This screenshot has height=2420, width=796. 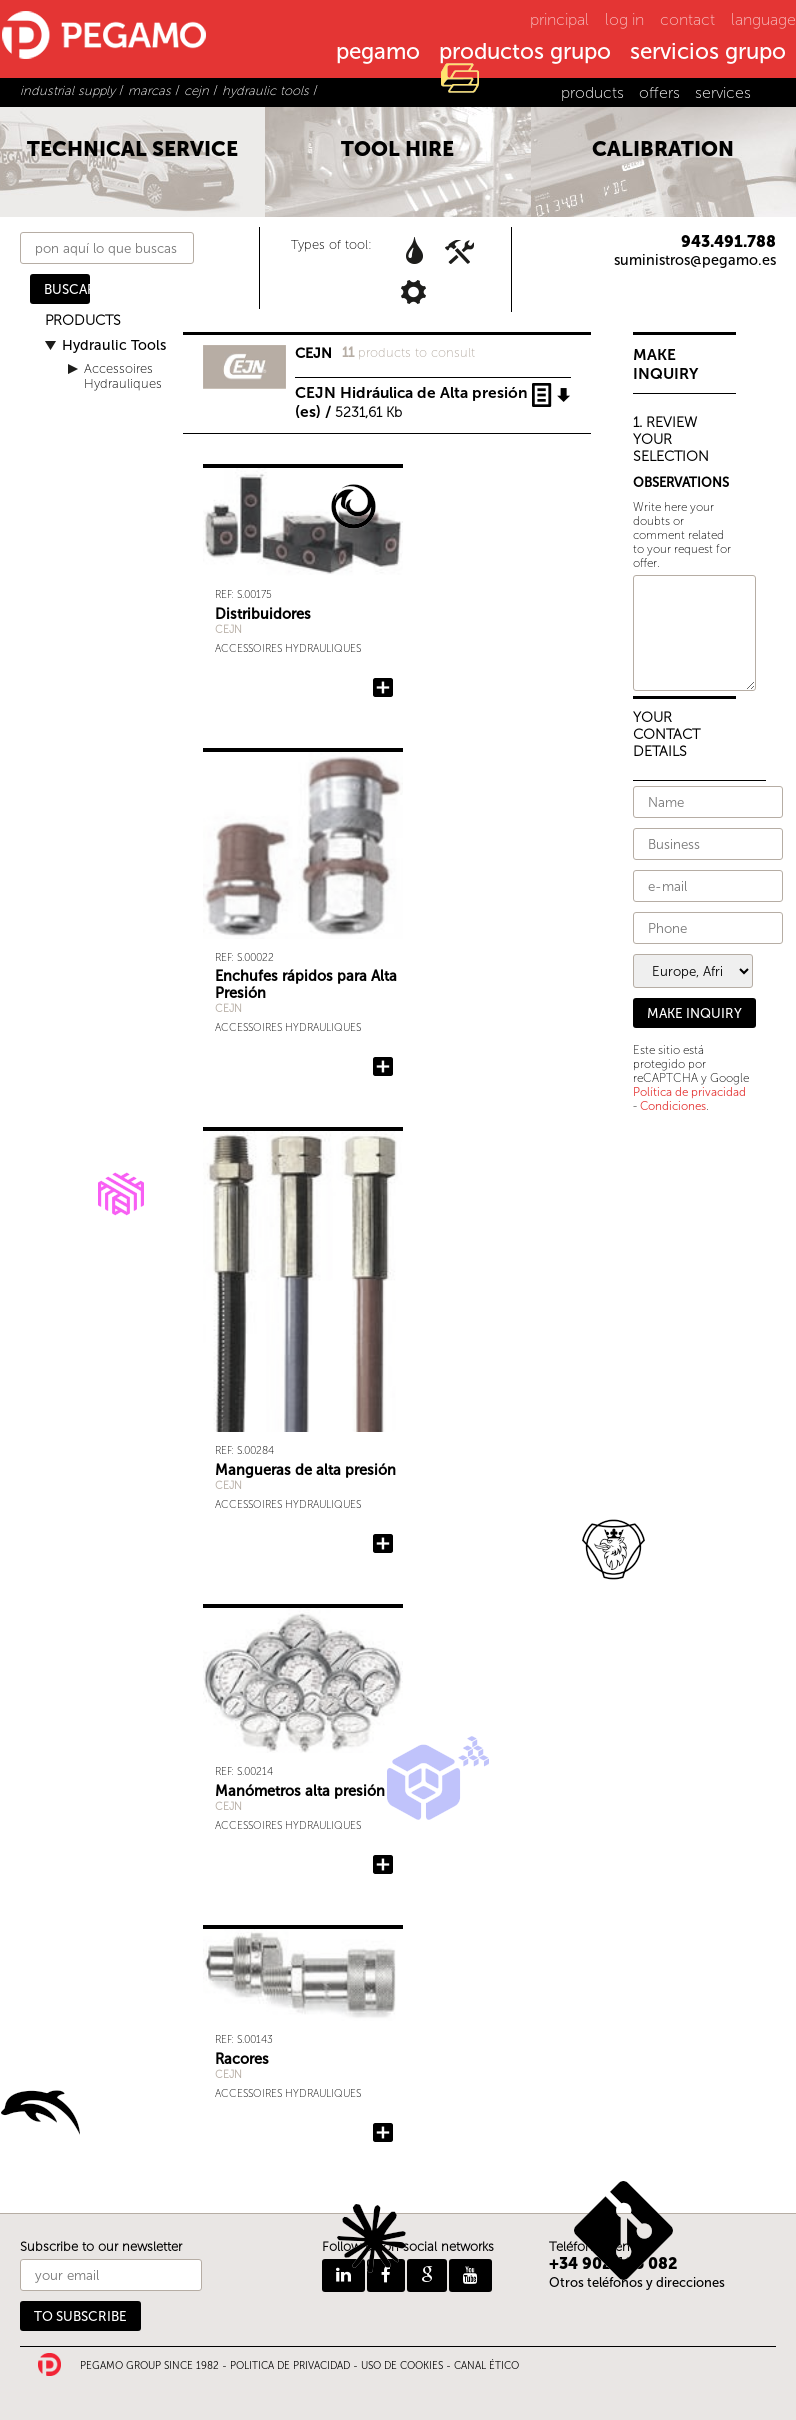 I want to click on linkerd service mesh platform logo, so click(x=121, y=1194).